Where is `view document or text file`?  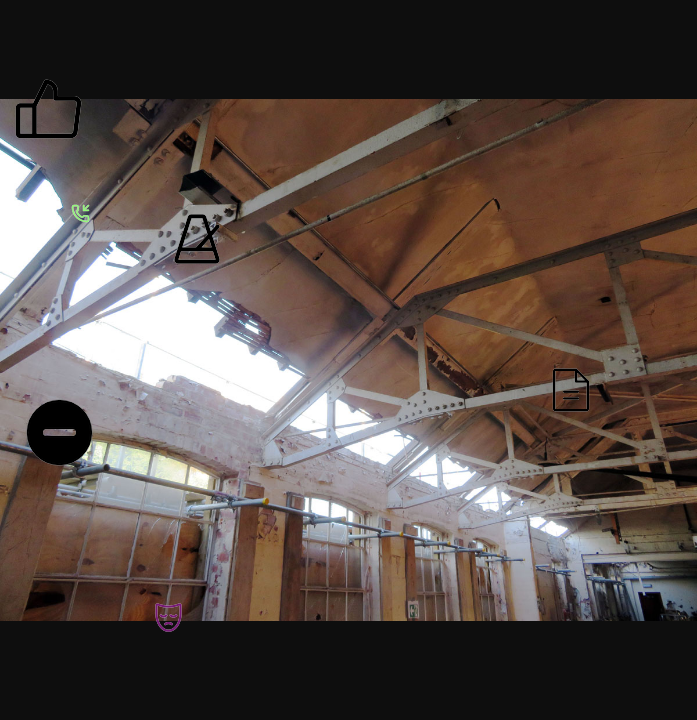
view document or text file is located at coordinates (571, 390).